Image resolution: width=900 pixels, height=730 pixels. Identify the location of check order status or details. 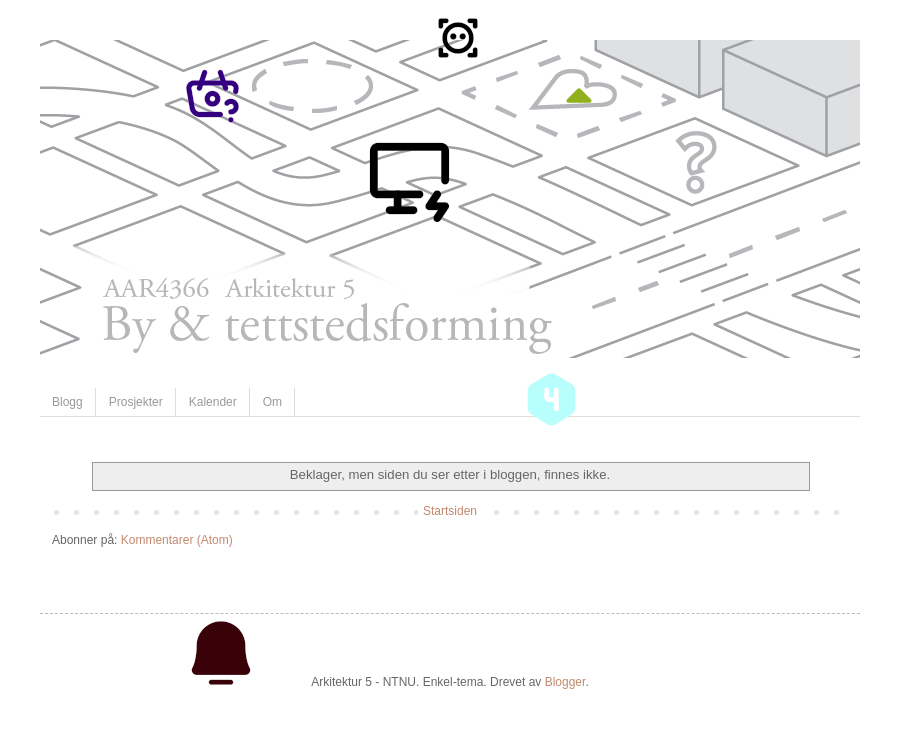
(212, 93).